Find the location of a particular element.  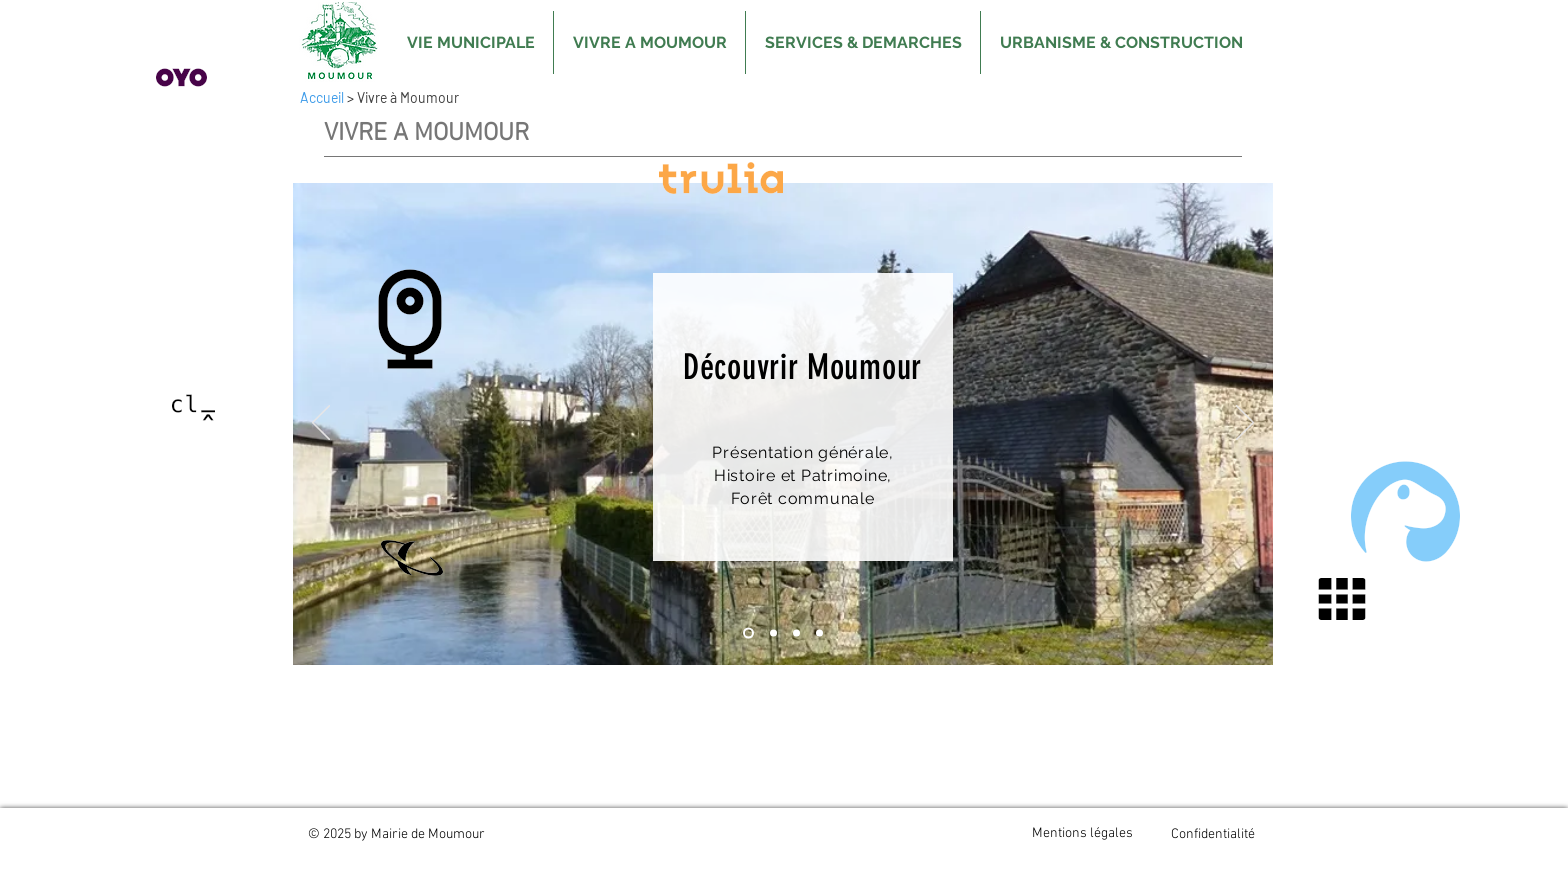

switch to grid view layout is located at coordinates (1342, 599).